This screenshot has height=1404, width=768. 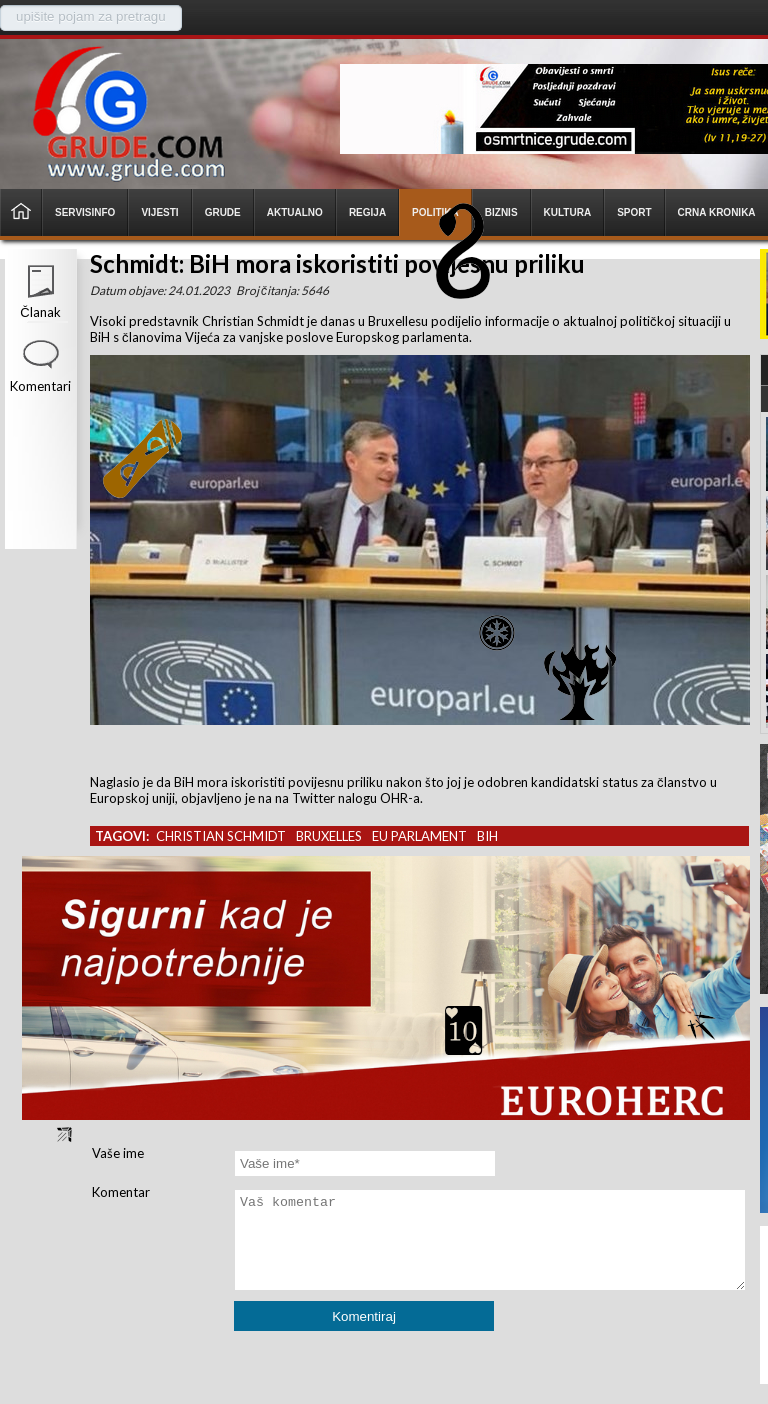 I want to click on access snowboarding or winter sports content, so click(x=142, y=458).